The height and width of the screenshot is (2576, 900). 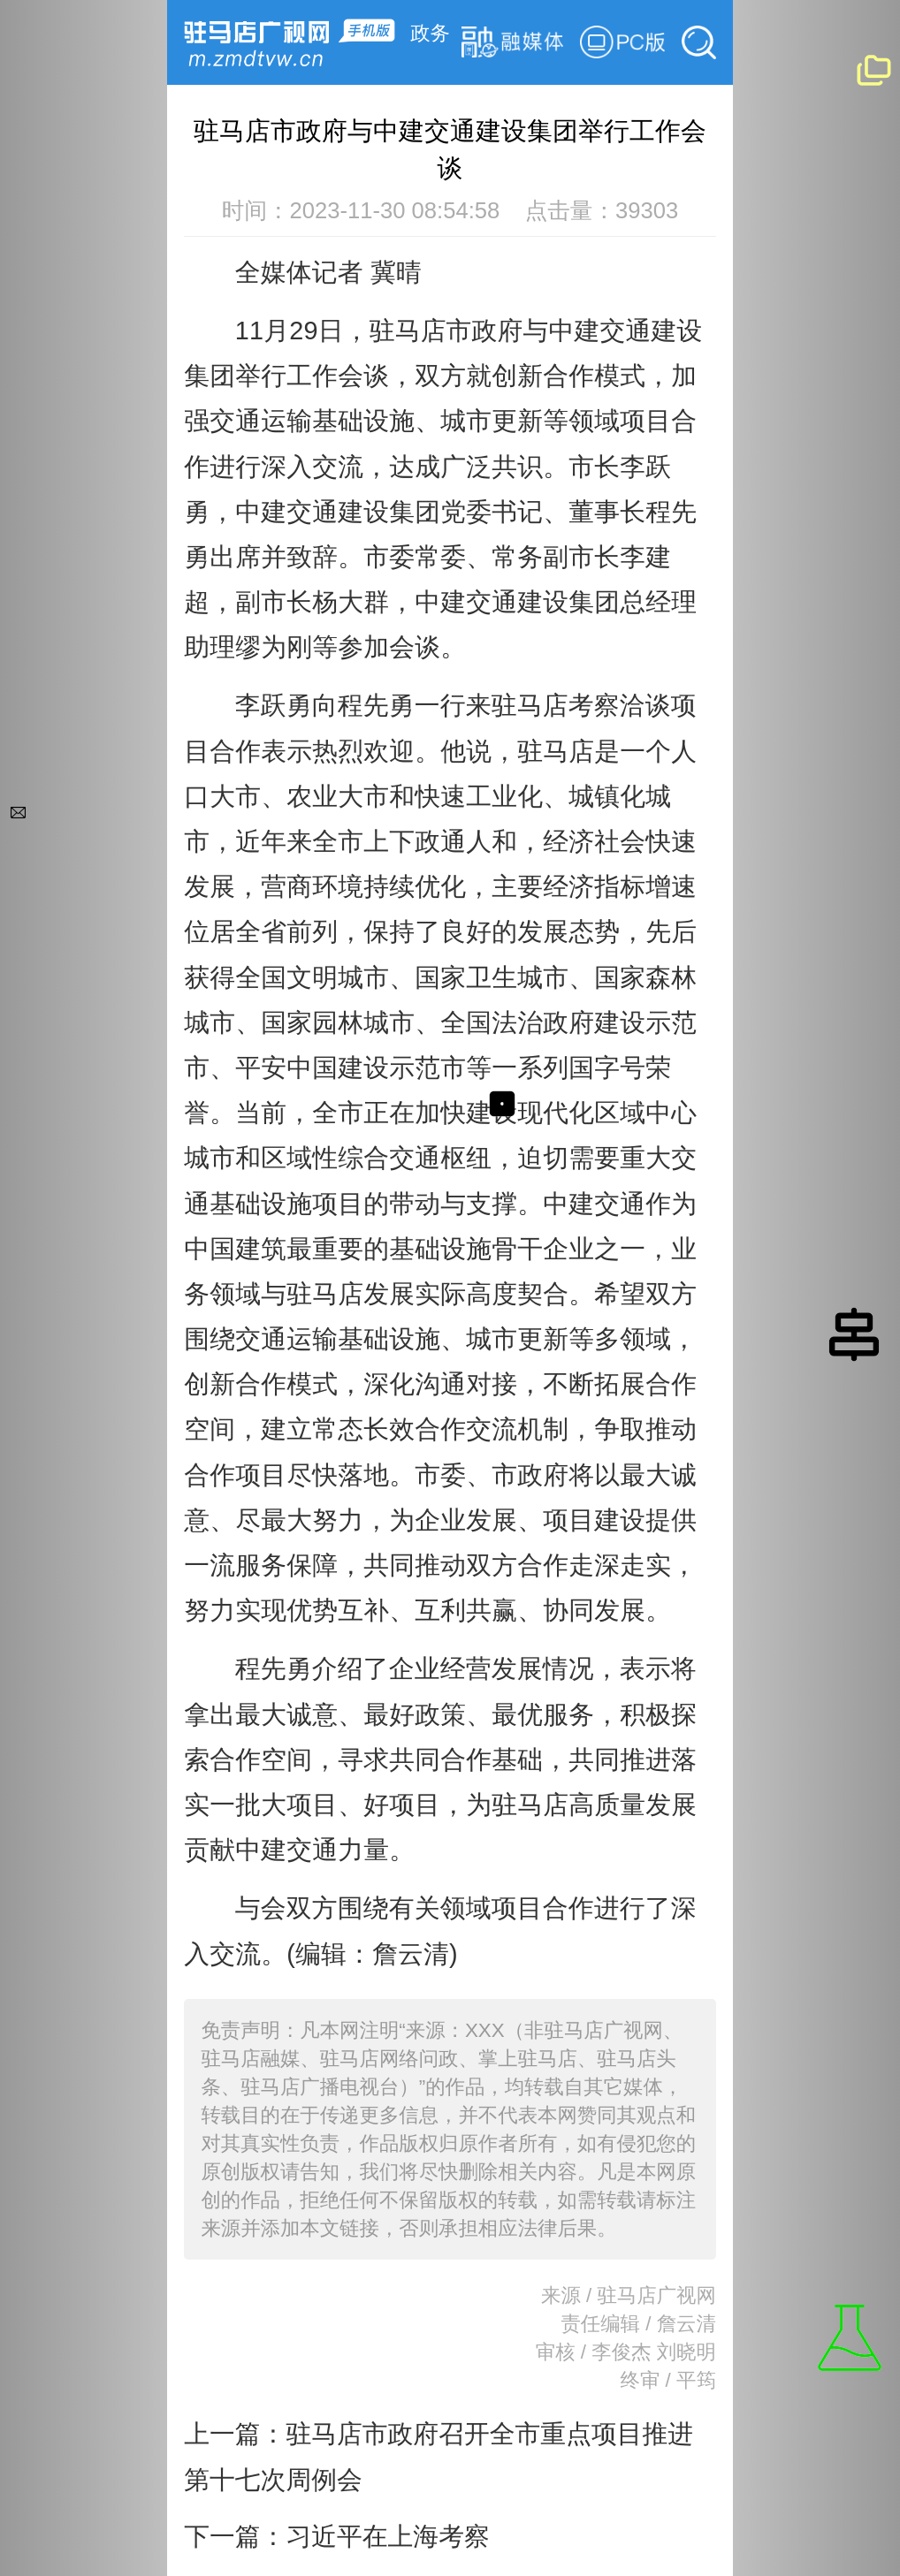 What do you see at coordinates (18, 812) in the screenshot?
I see `open your email inbox` at bounding box center [18, 812].